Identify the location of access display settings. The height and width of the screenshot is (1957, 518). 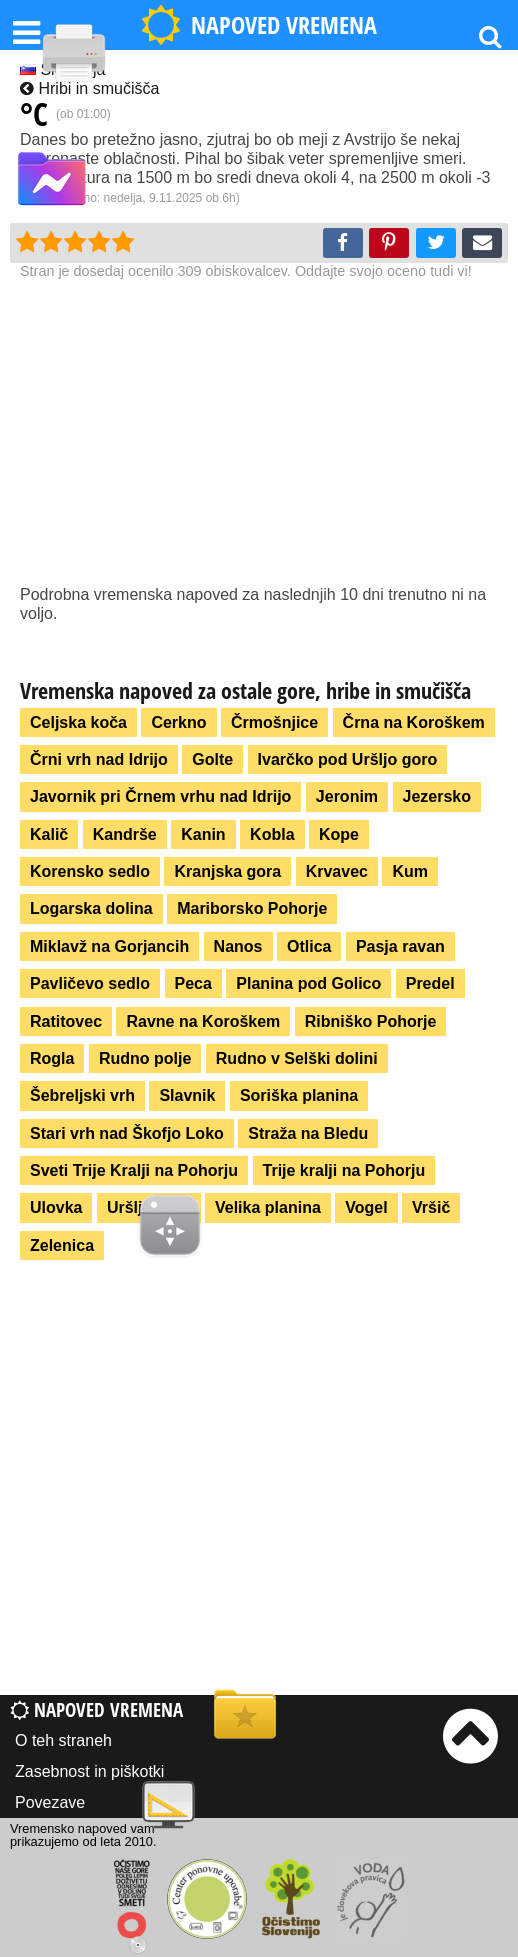
(168, 1804).